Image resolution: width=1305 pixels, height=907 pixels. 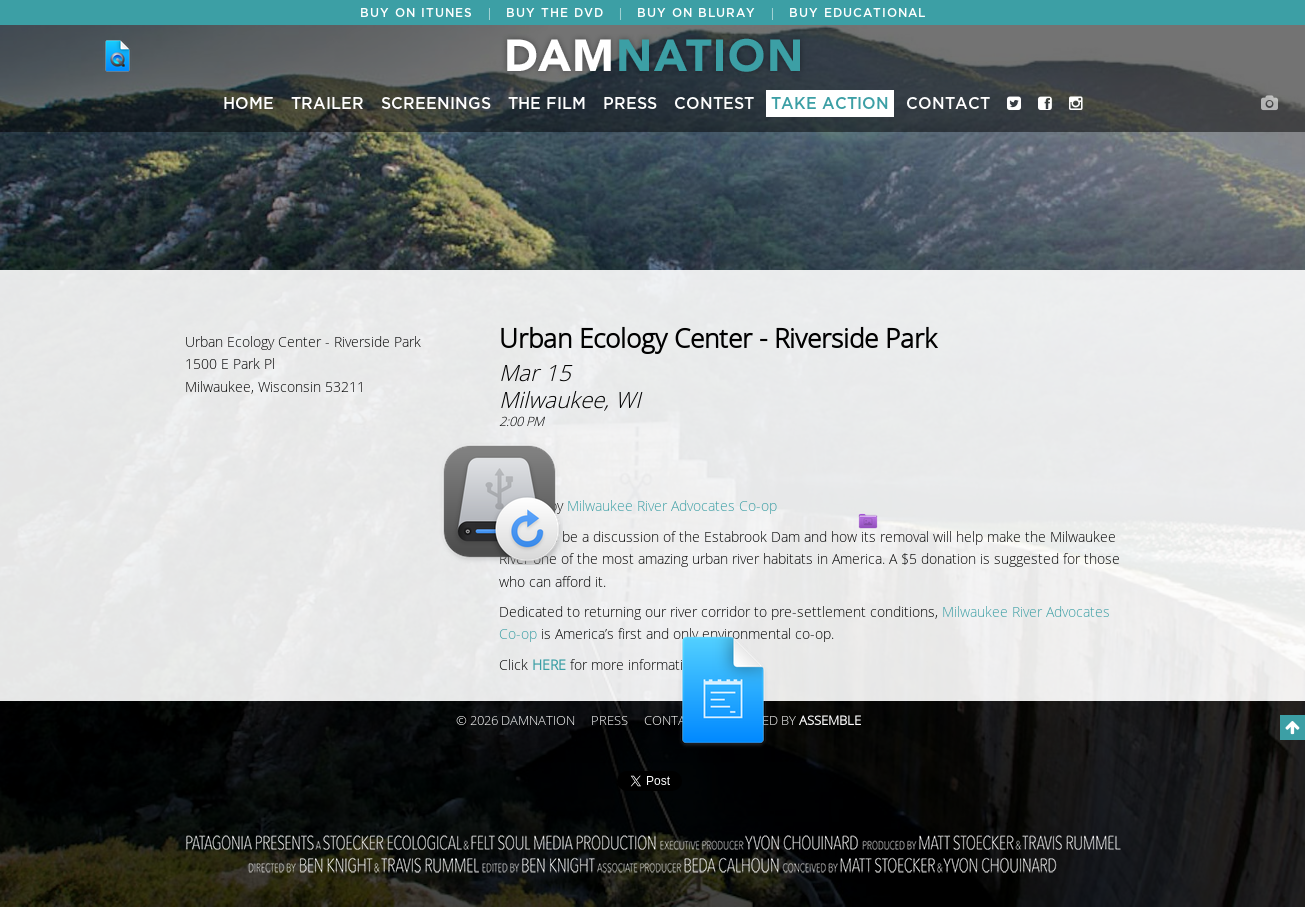 I want to click on open a DjVu format image file, so click(x=723, y=692).